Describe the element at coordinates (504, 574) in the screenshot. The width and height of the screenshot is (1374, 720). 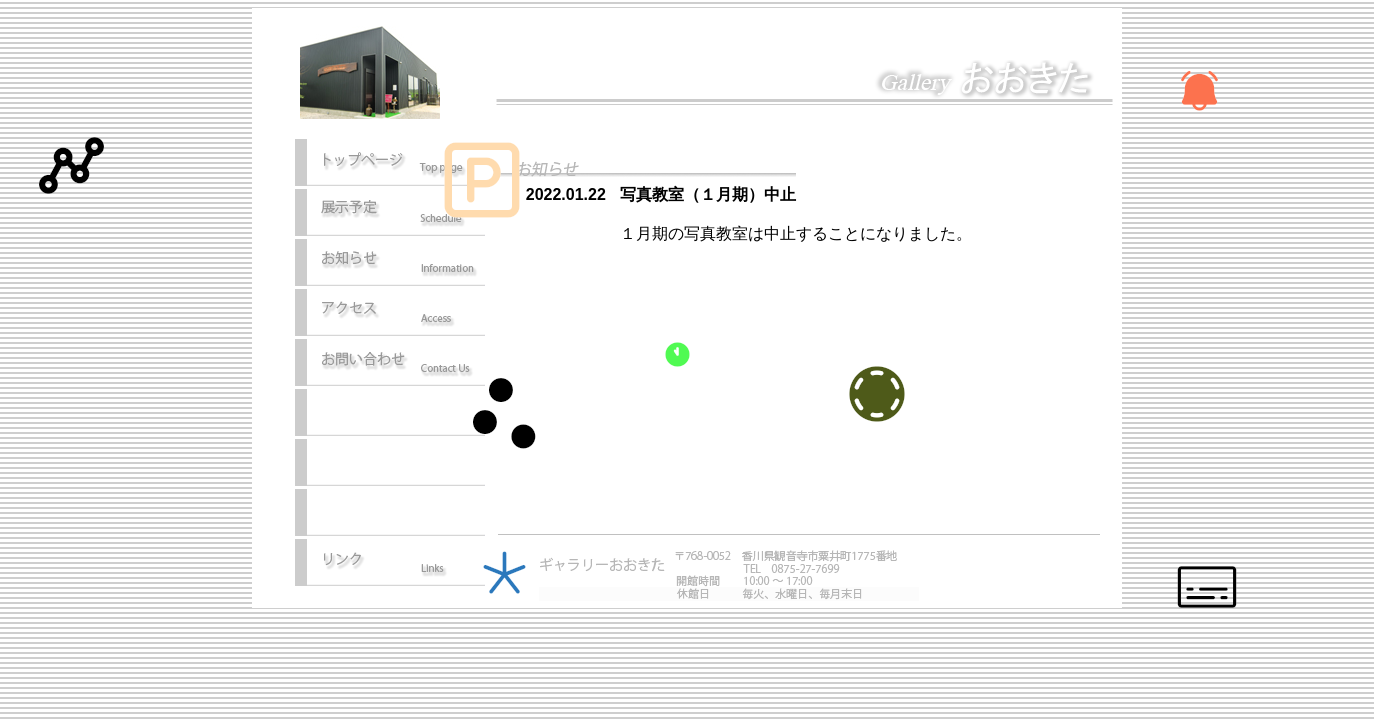
I see `indicates a required field in a form` at that location.